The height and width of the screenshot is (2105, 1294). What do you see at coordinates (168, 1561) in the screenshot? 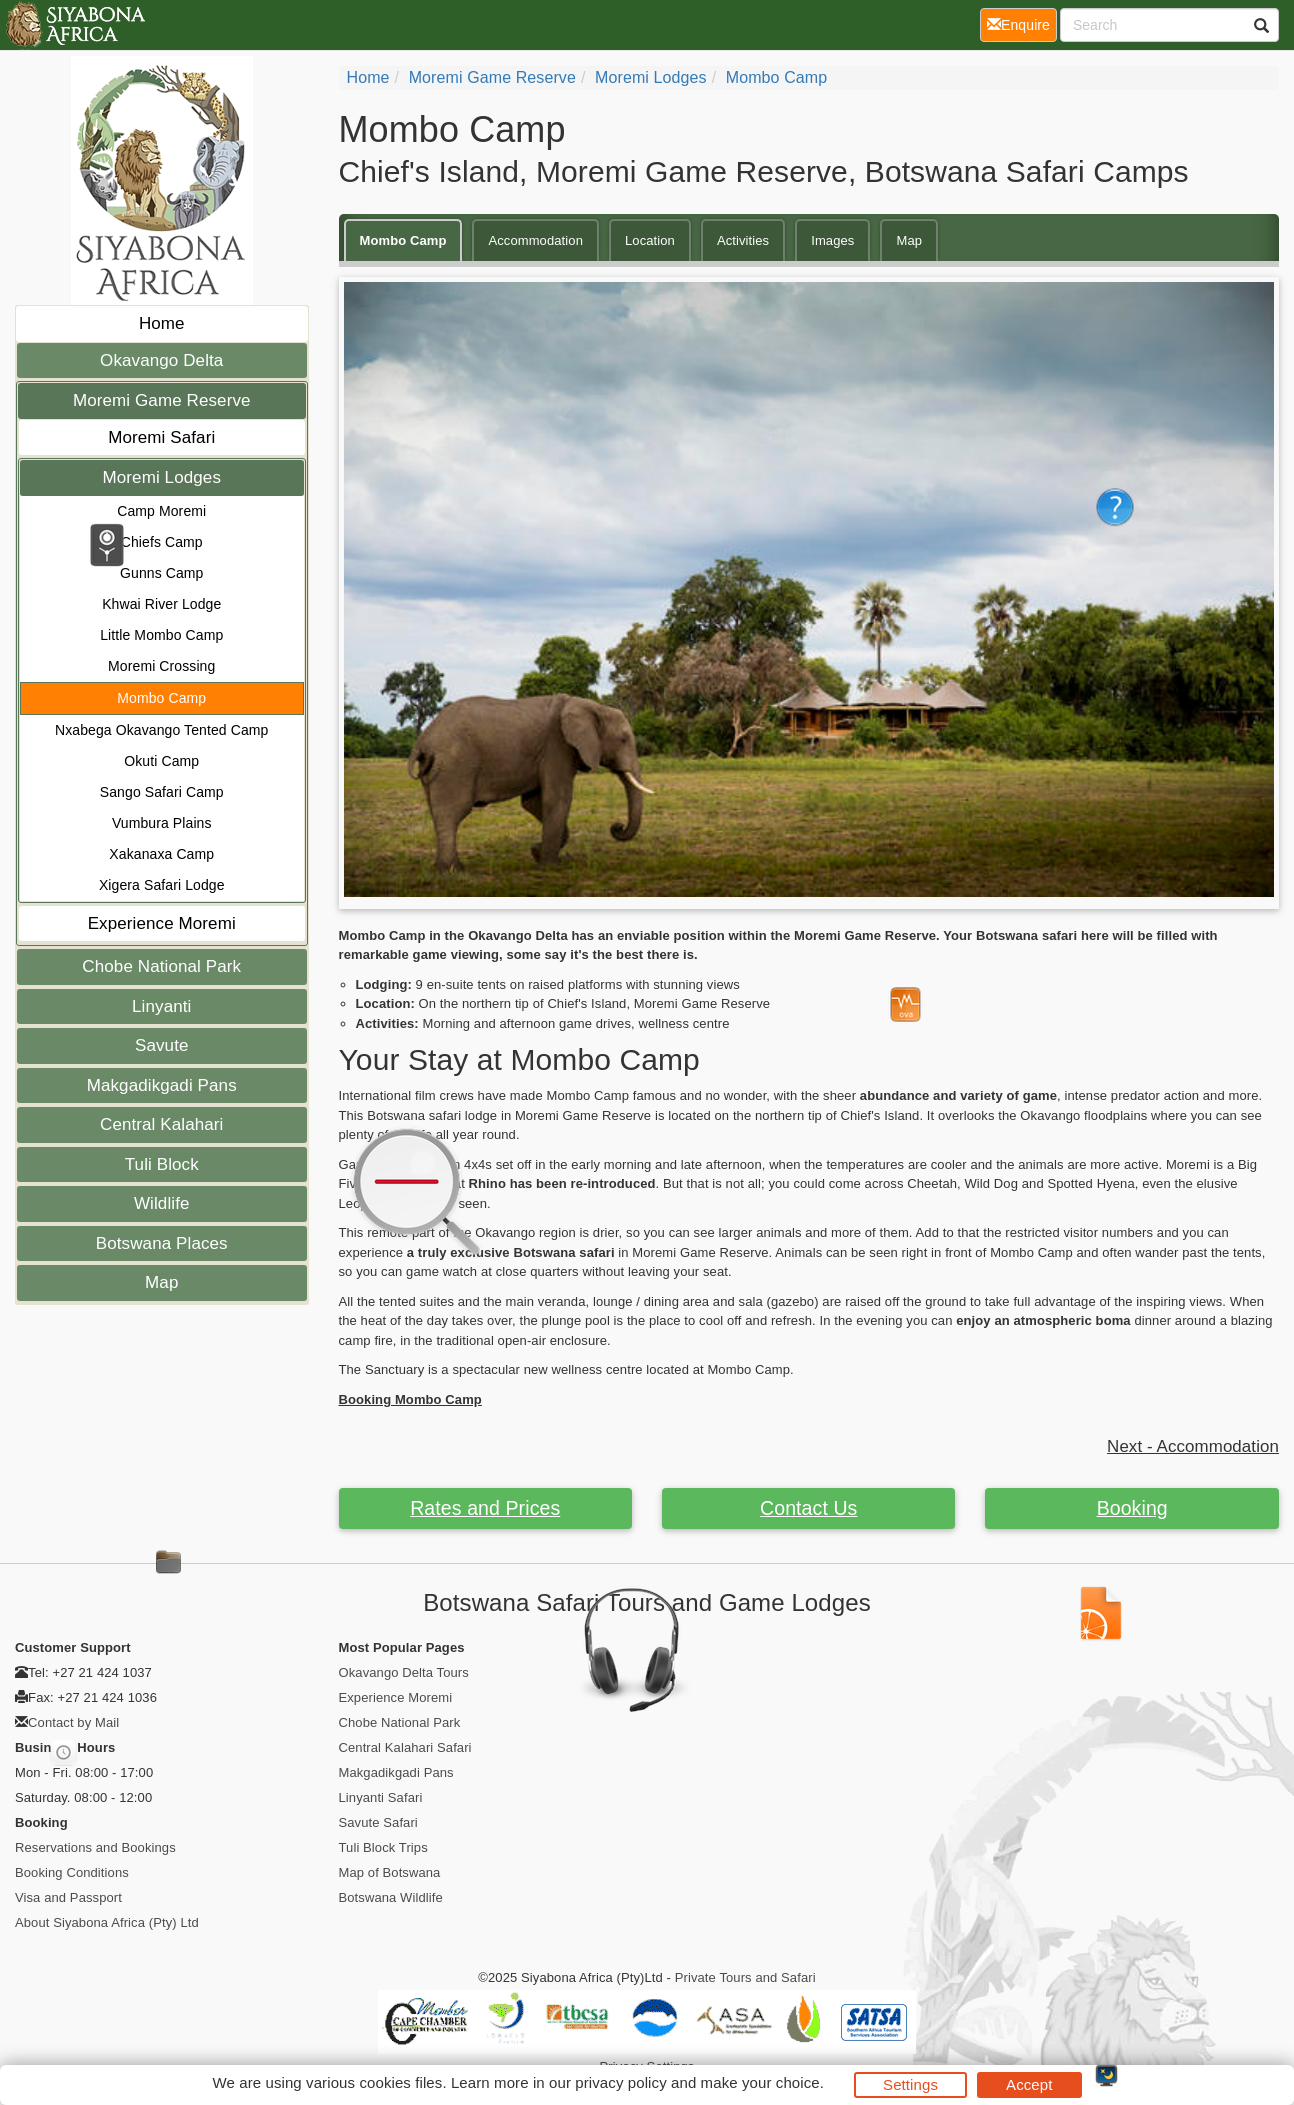
I see `indicates an open or expanded folder` at bounding box center [168, 1561].